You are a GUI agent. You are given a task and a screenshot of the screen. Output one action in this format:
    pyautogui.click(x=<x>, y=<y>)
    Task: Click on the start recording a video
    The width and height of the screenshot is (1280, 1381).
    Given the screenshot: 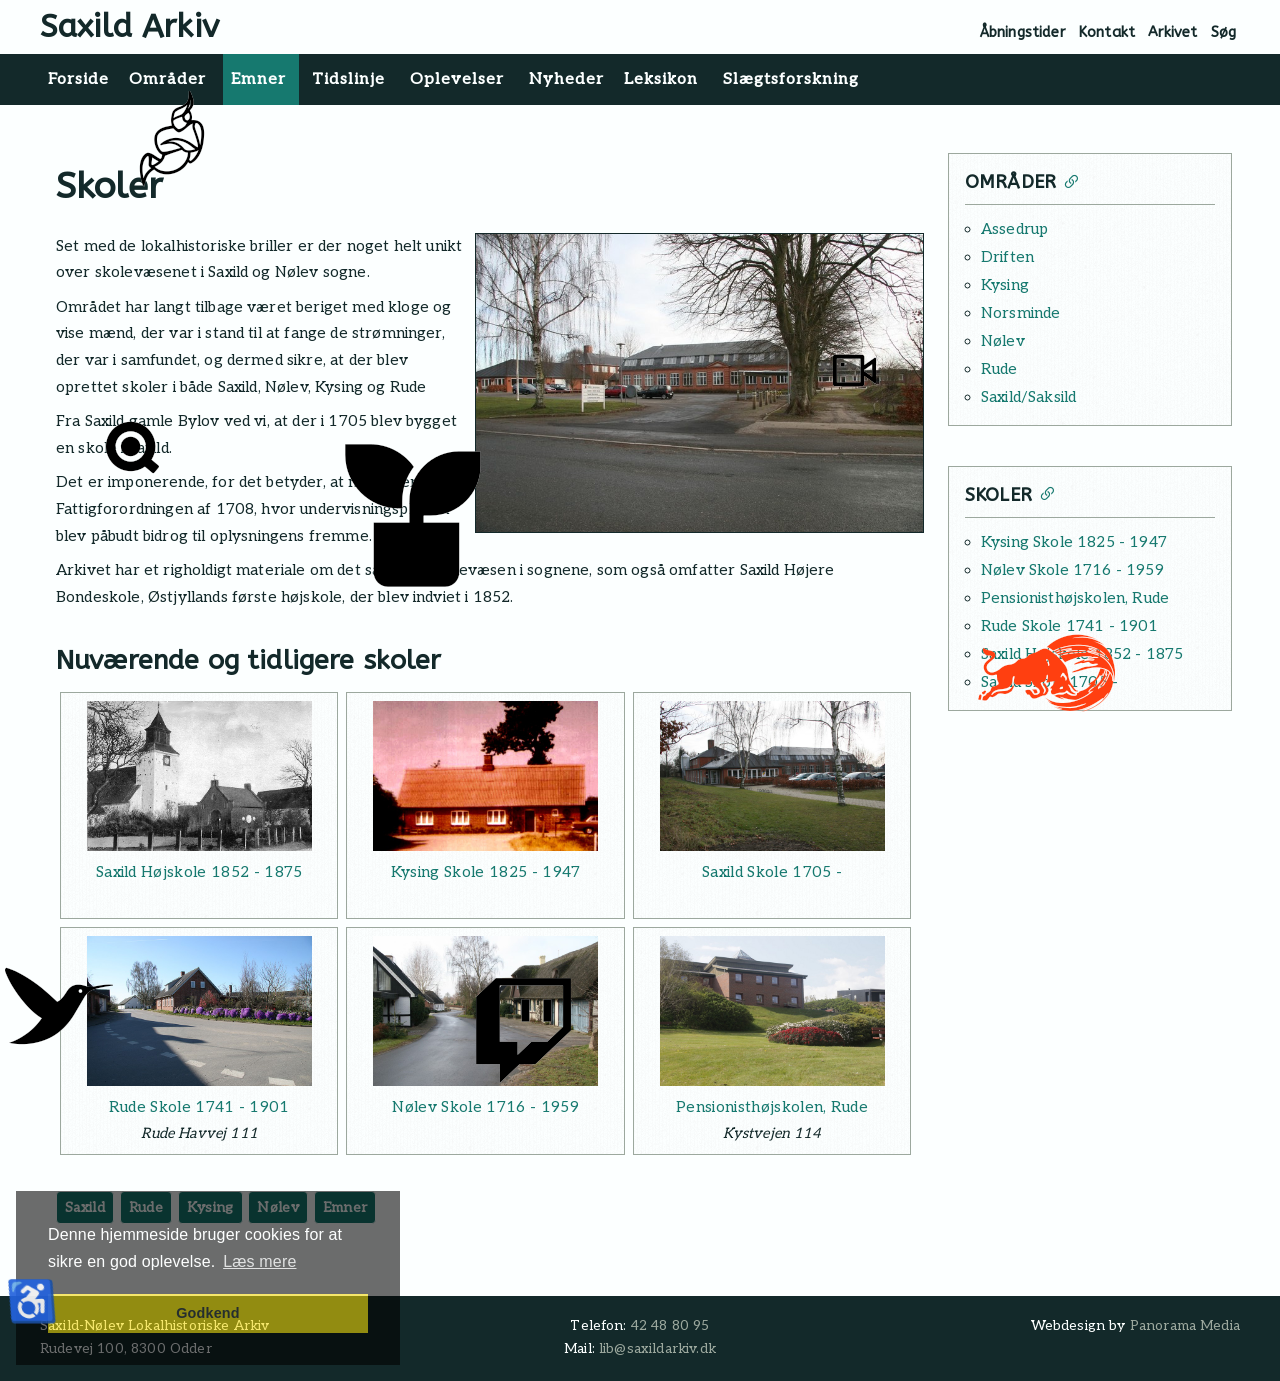 What is the action you would take?
    pyautogui.click(x=854, y=370)
    